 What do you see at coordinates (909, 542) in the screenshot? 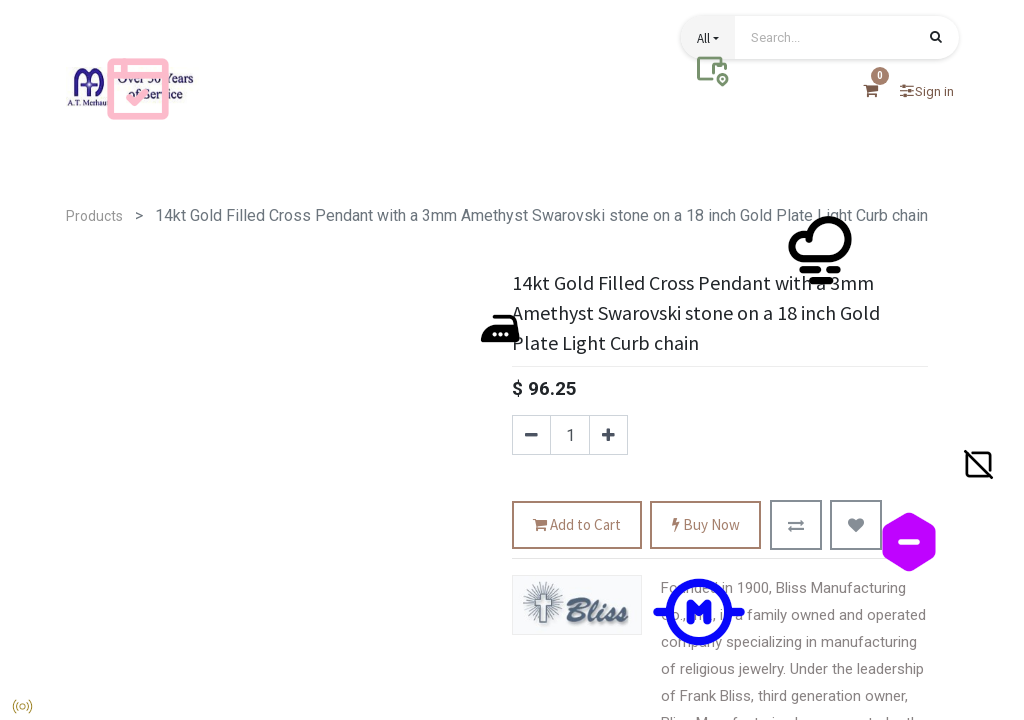
I see `remove item from collection` at bounding box center [909, 542].